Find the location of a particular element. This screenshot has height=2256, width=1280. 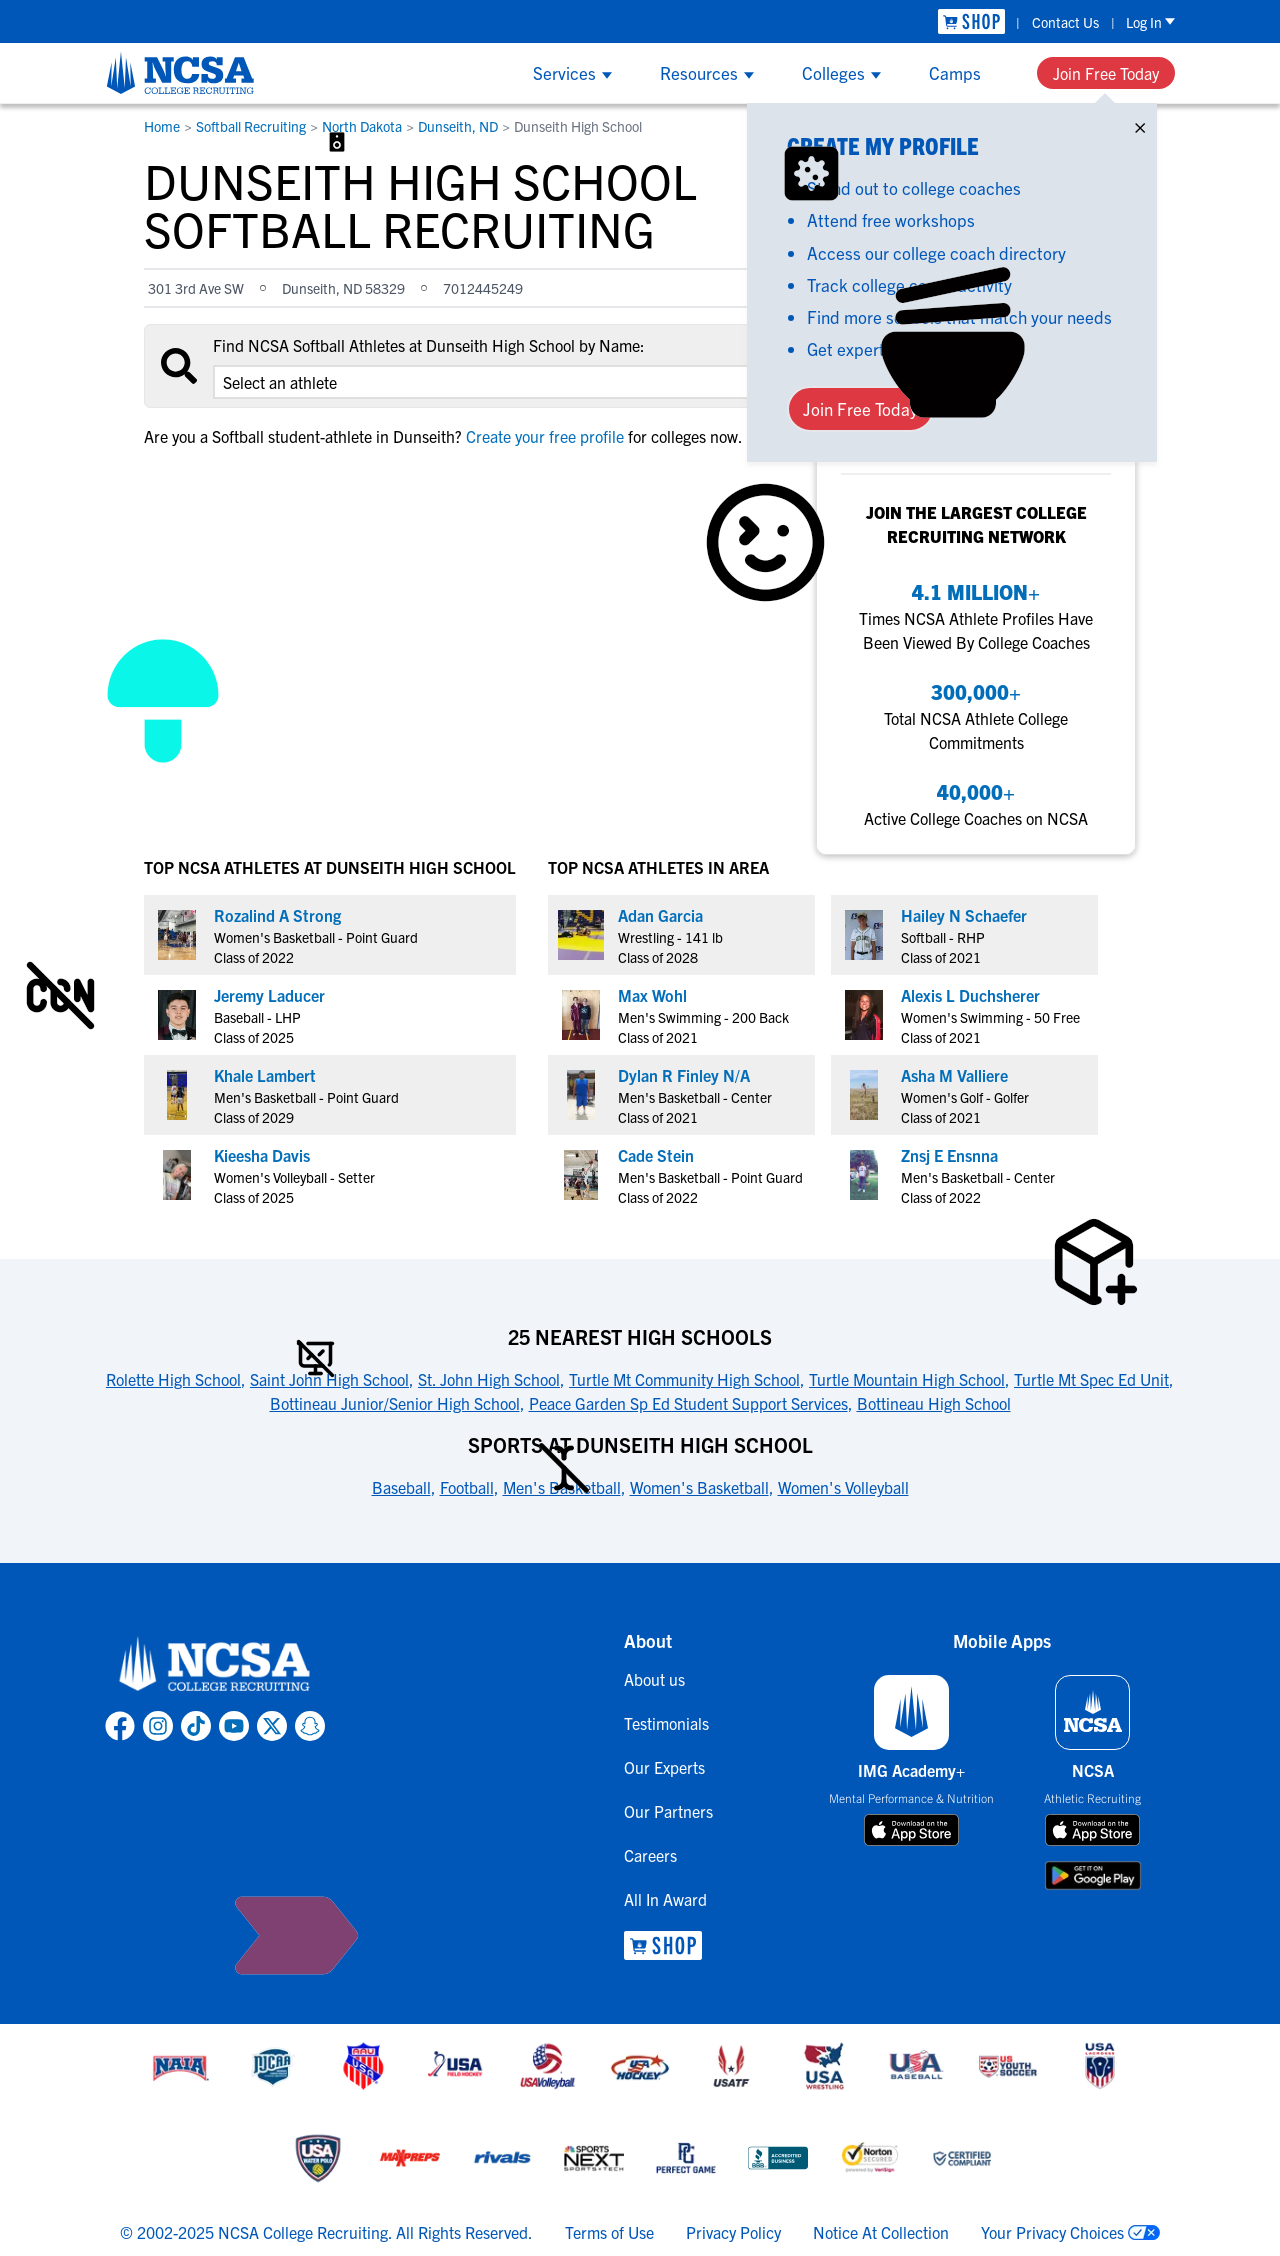

stop screen sharing or presentation mode is located at coordinates (315, 1358).